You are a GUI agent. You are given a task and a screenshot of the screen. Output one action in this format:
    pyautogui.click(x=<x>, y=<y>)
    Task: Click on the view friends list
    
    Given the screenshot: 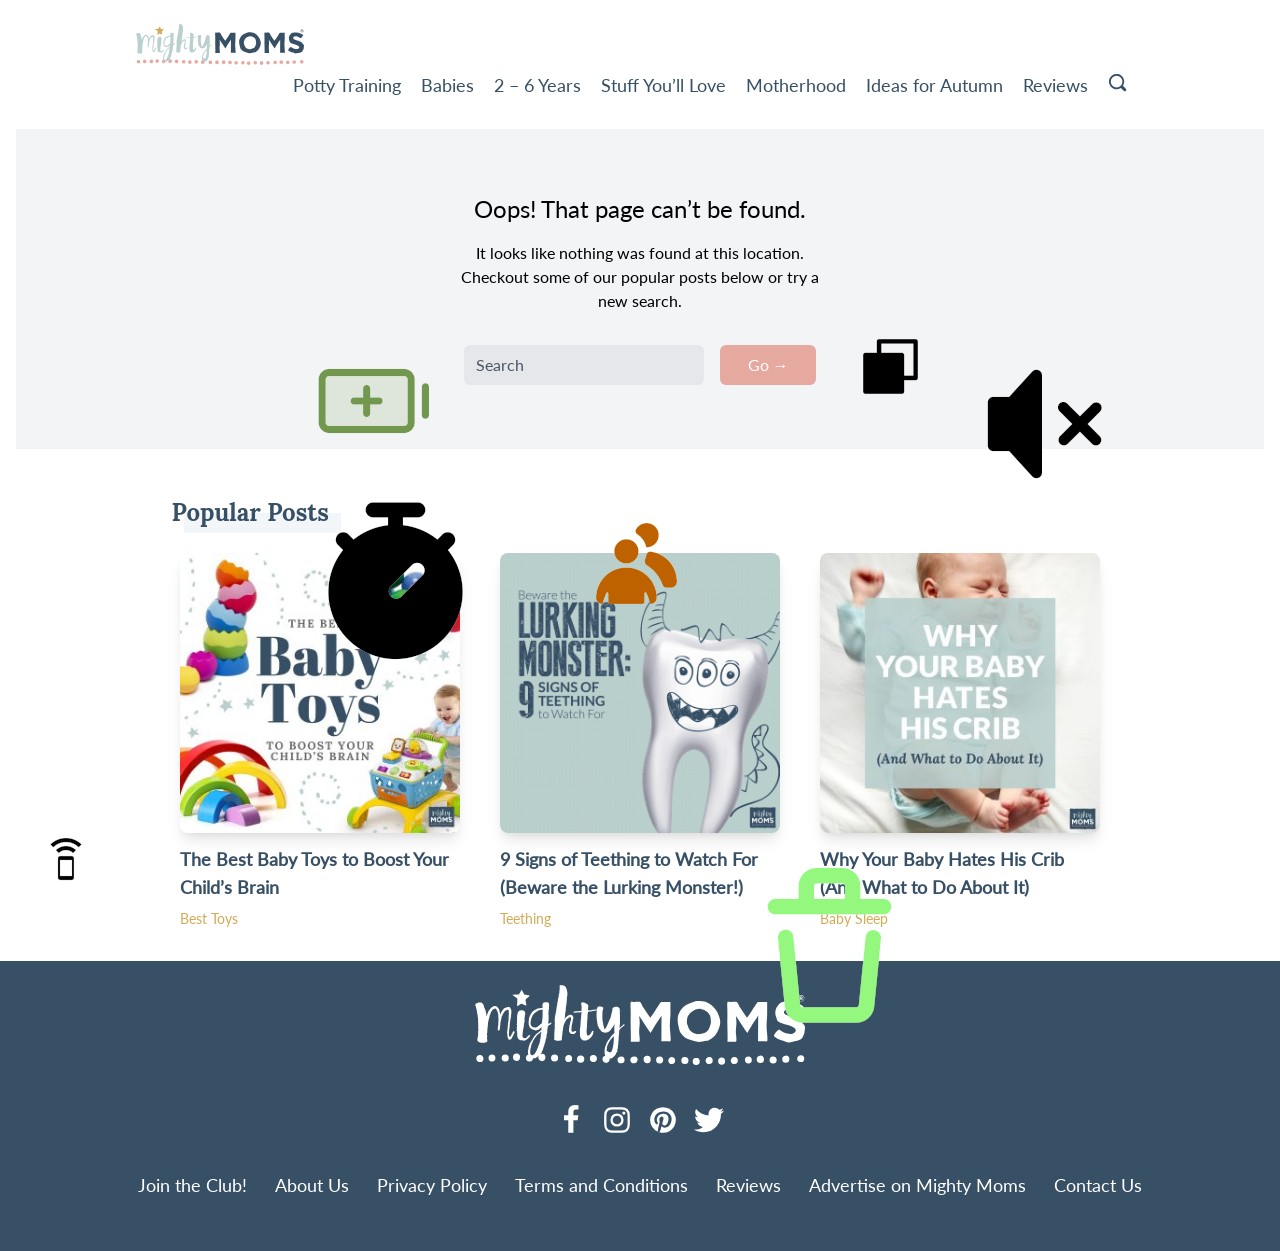 What is the action you would take?
    pyautogui.click(x=636, y=563)
    